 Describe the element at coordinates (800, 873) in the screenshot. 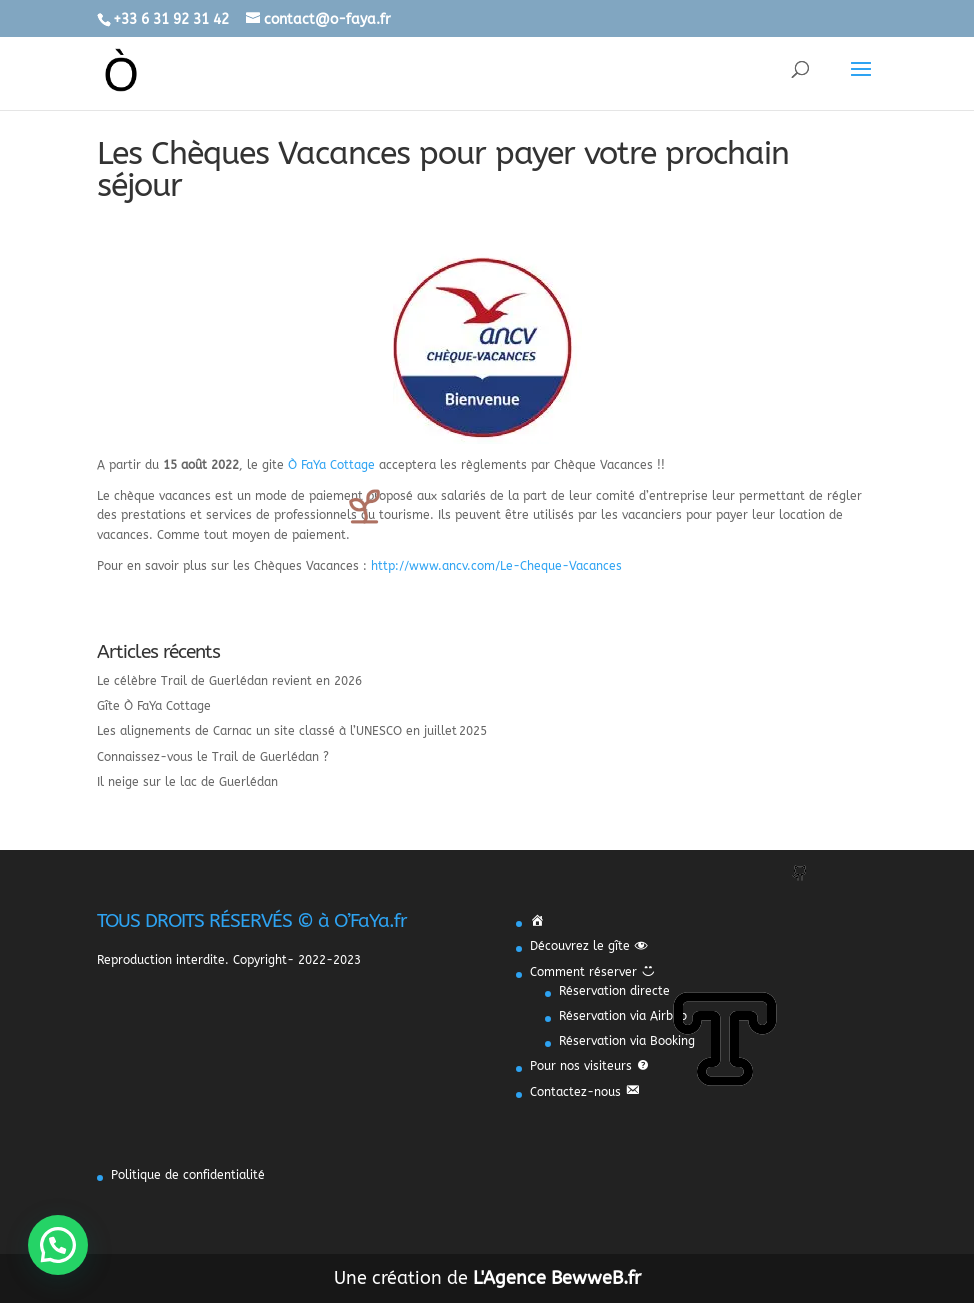

I see `view project on github` at that location.